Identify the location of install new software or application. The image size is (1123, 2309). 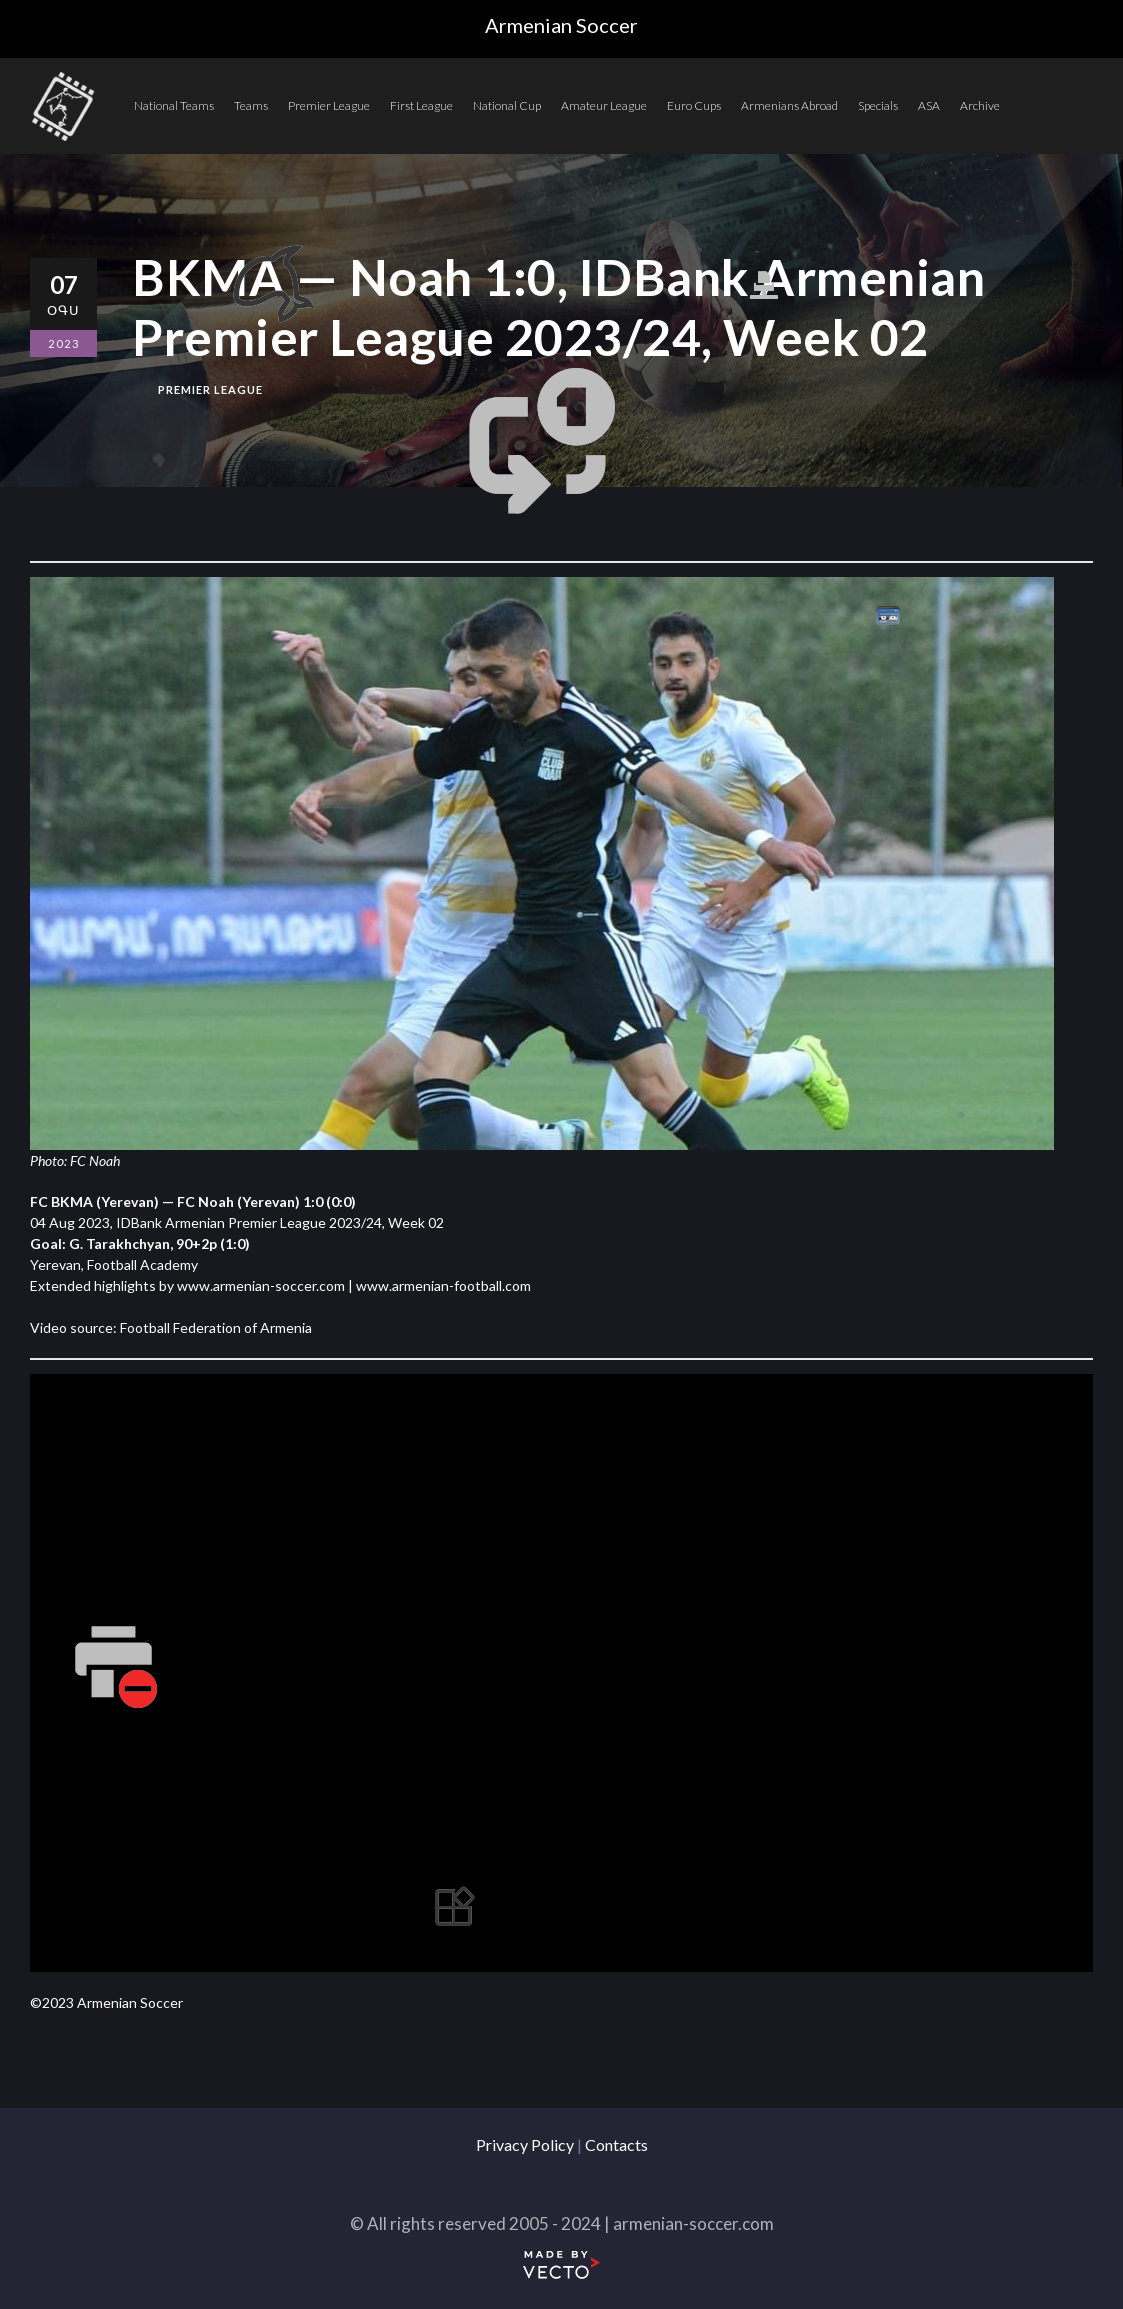
(455, 1906).